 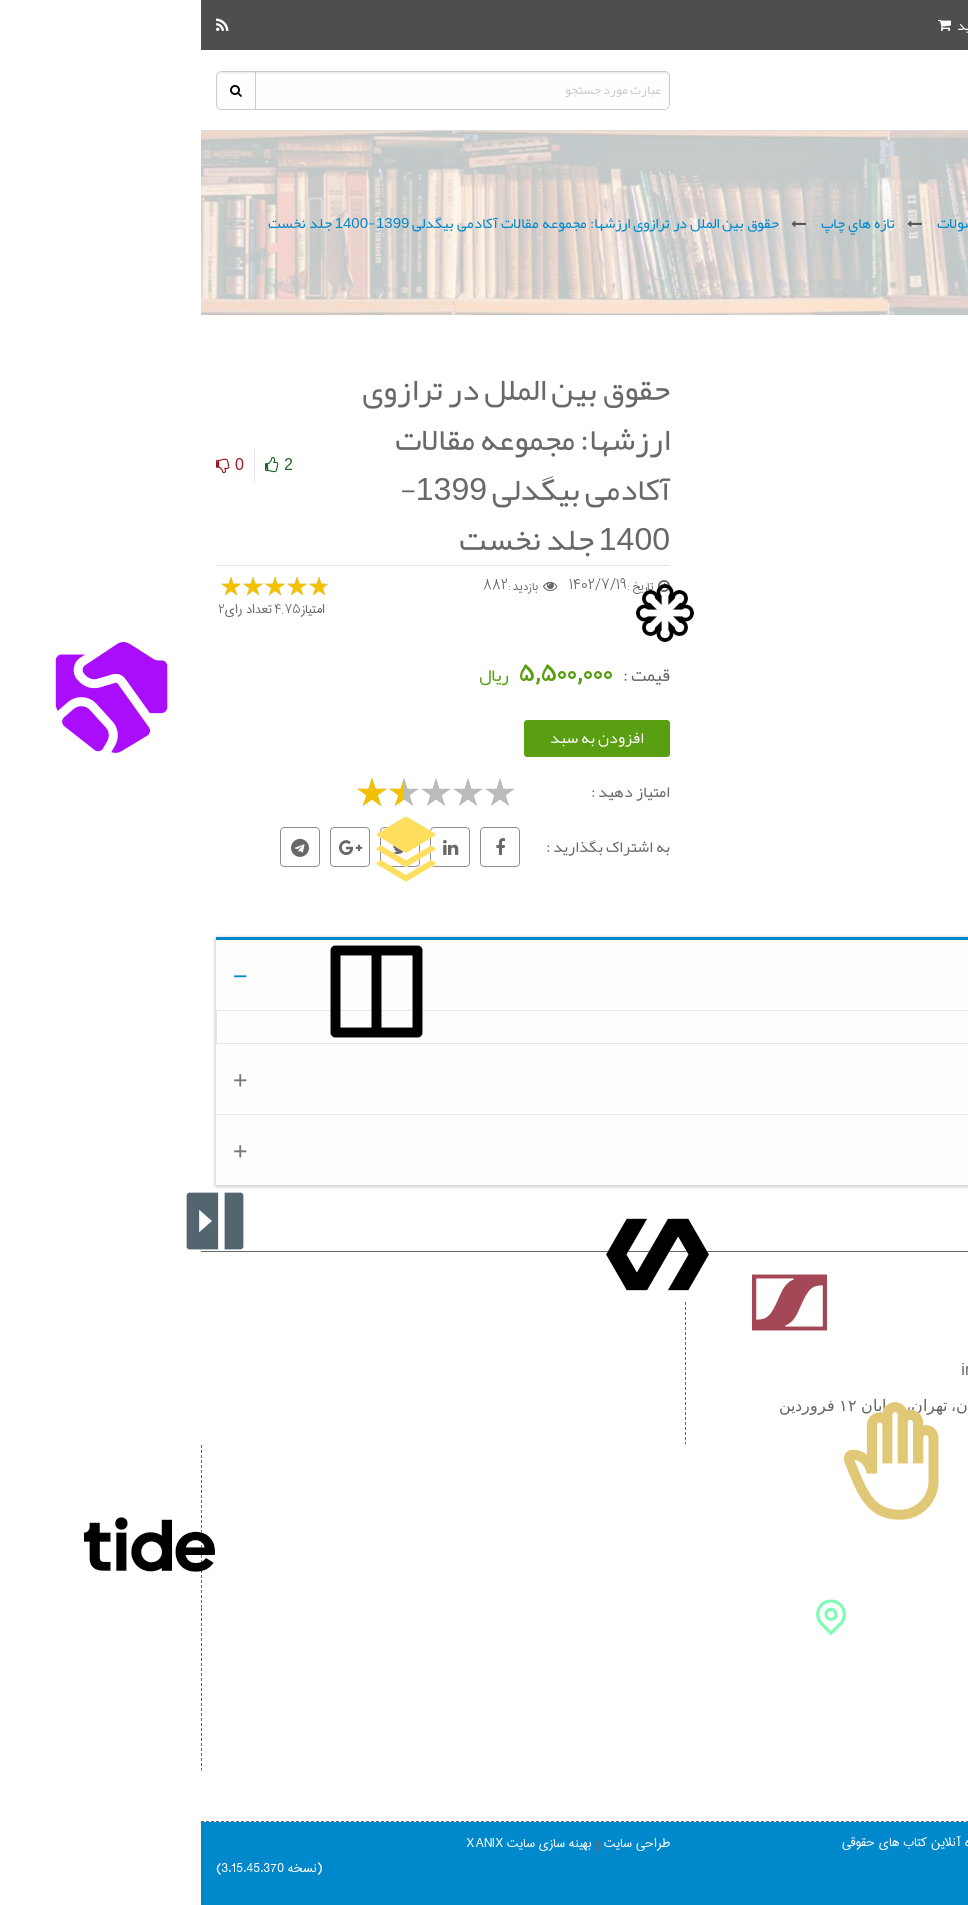 What do you see at coordinates (665, 613) in the screenshot?
I see `svg file format indicator` at bounding box center [665, 613].